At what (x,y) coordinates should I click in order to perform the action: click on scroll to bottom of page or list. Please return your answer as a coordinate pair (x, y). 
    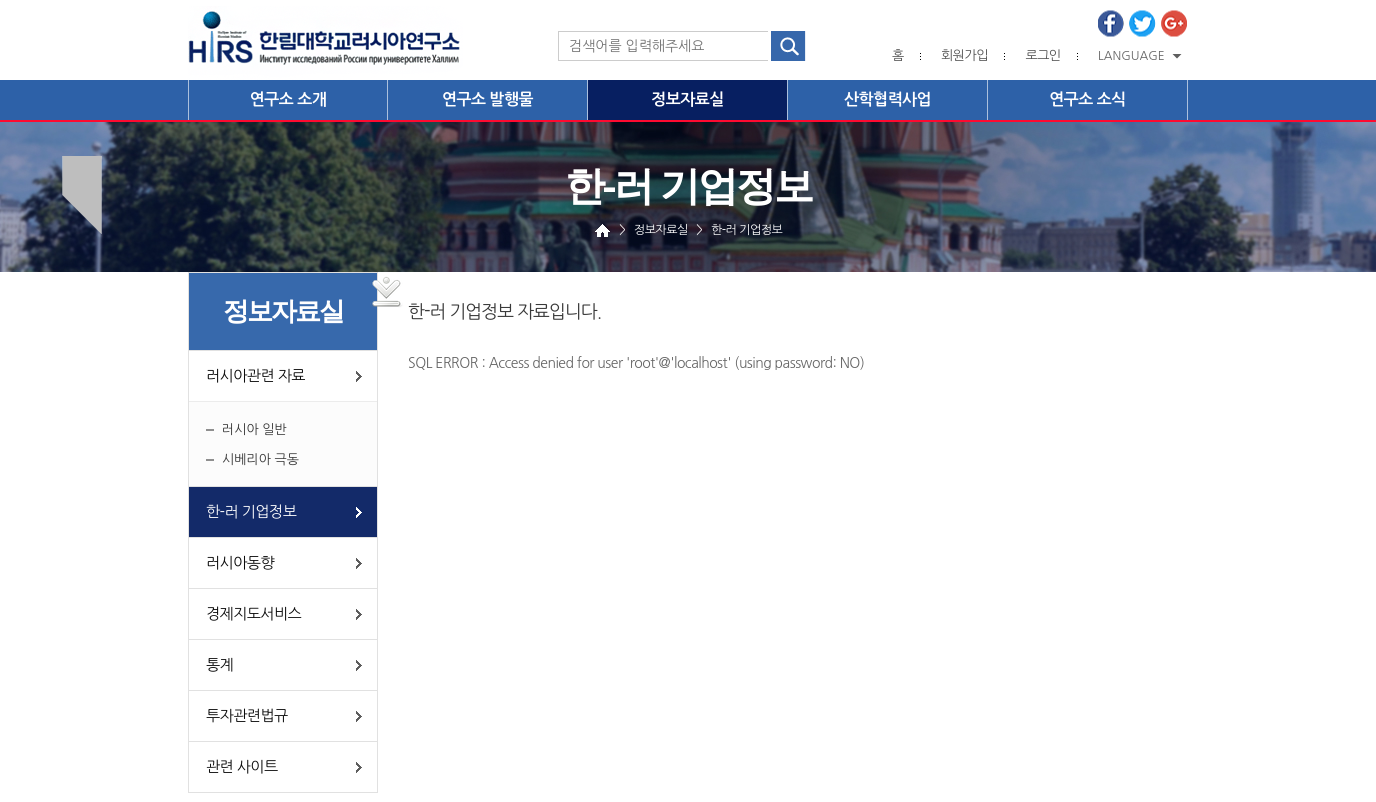
    Looking at the image, I should click on (386, 292).